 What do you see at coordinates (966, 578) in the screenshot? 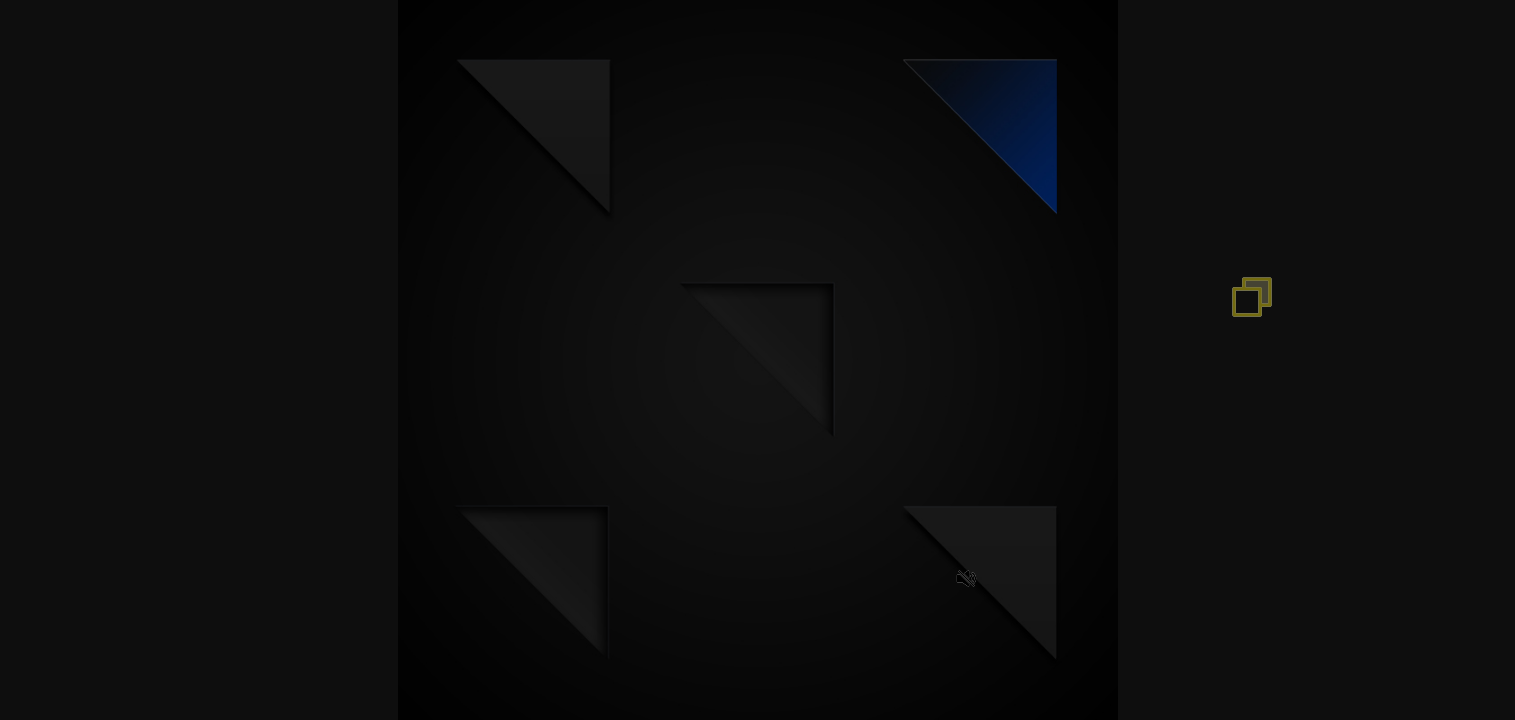
I see `mute audio` at bounding box center [966, 578].